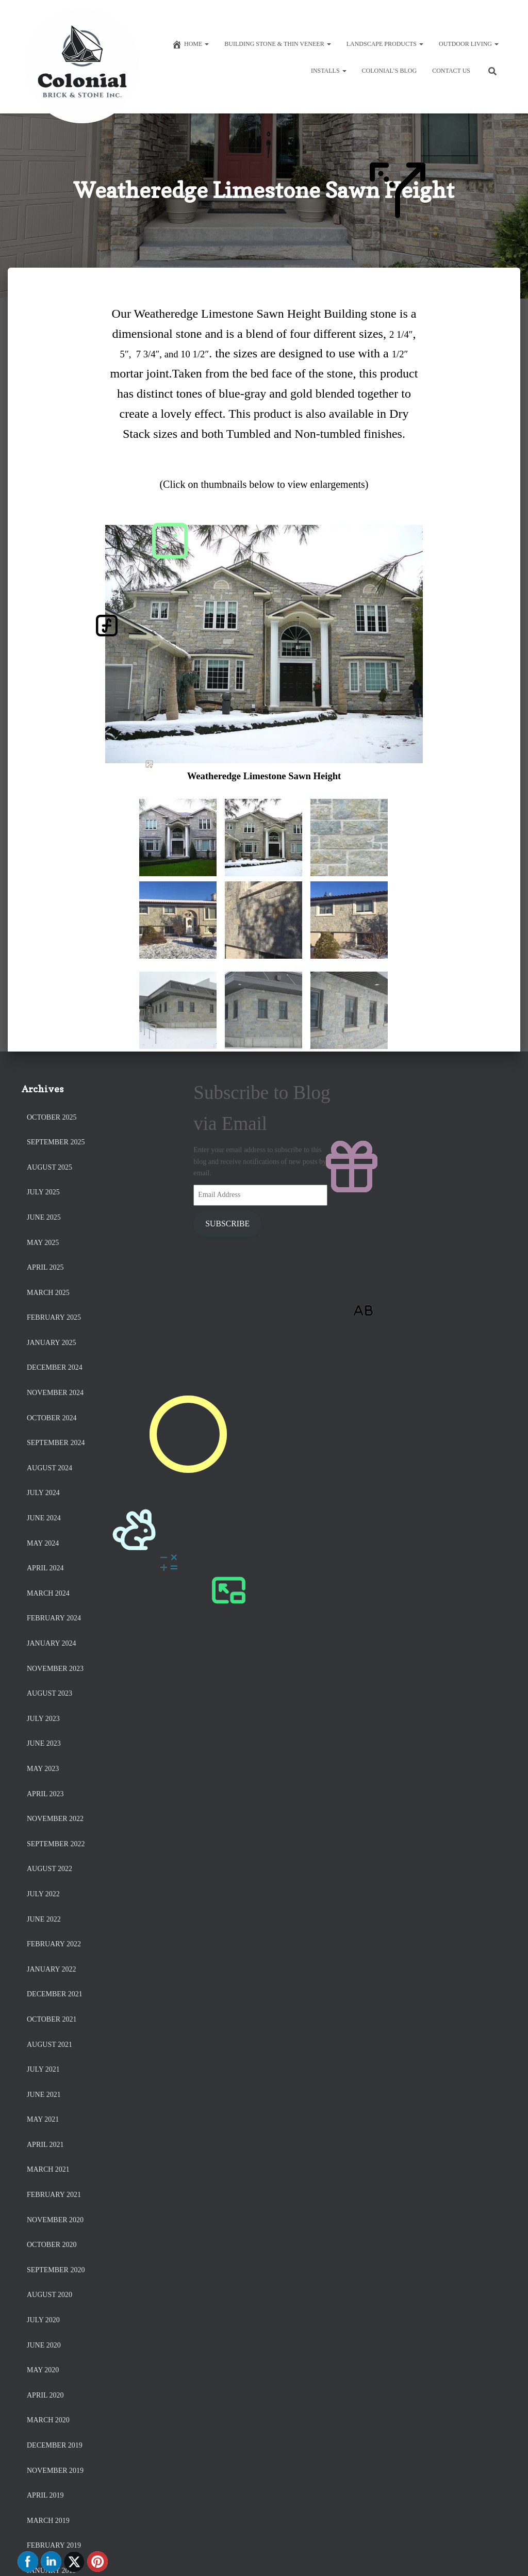  What do you see at coordinates (170, 540) in the screenshot?
I see `roll for a random result` at bounding box center [170, 540].